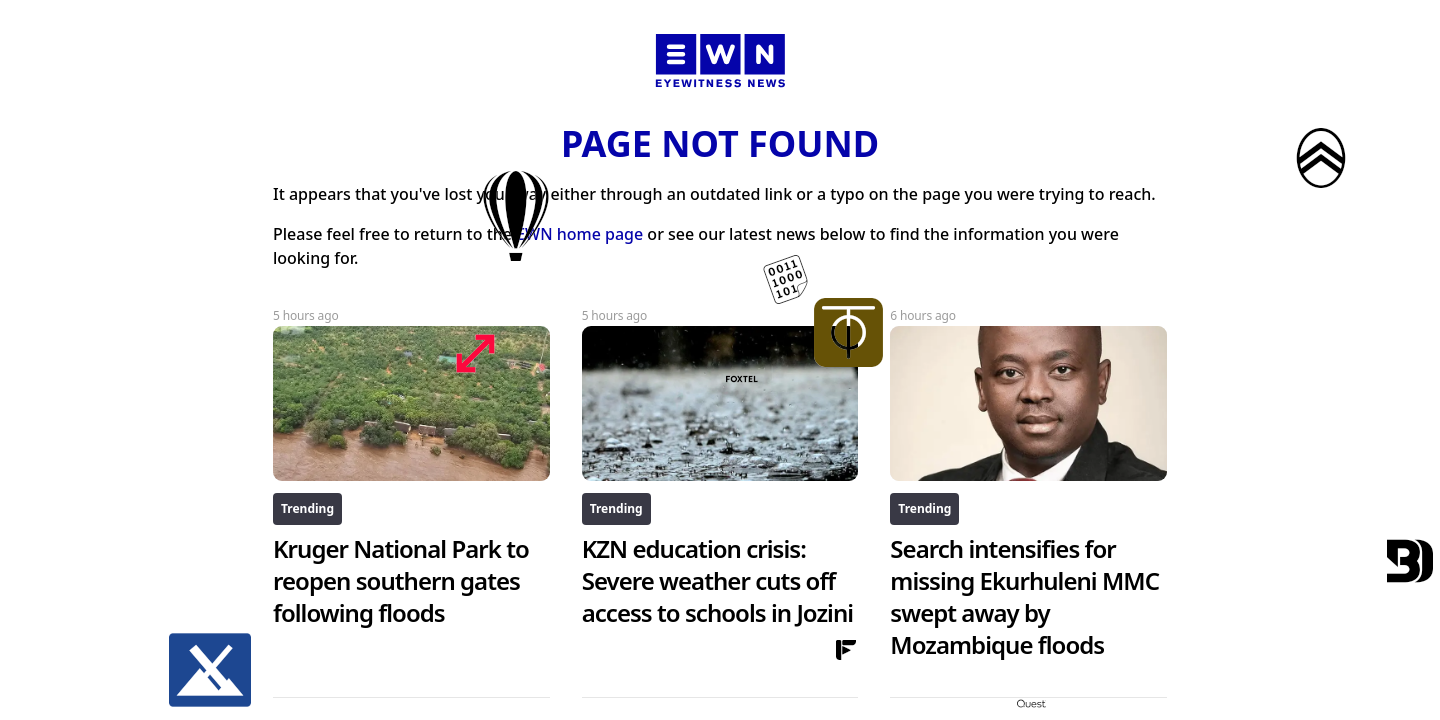 The height and width of the screenshot is (720, 1440). What do you see at coordinates (785, 279) in the screenshot?
I see `open pastebin website or app` at bounding box center [785, 279].